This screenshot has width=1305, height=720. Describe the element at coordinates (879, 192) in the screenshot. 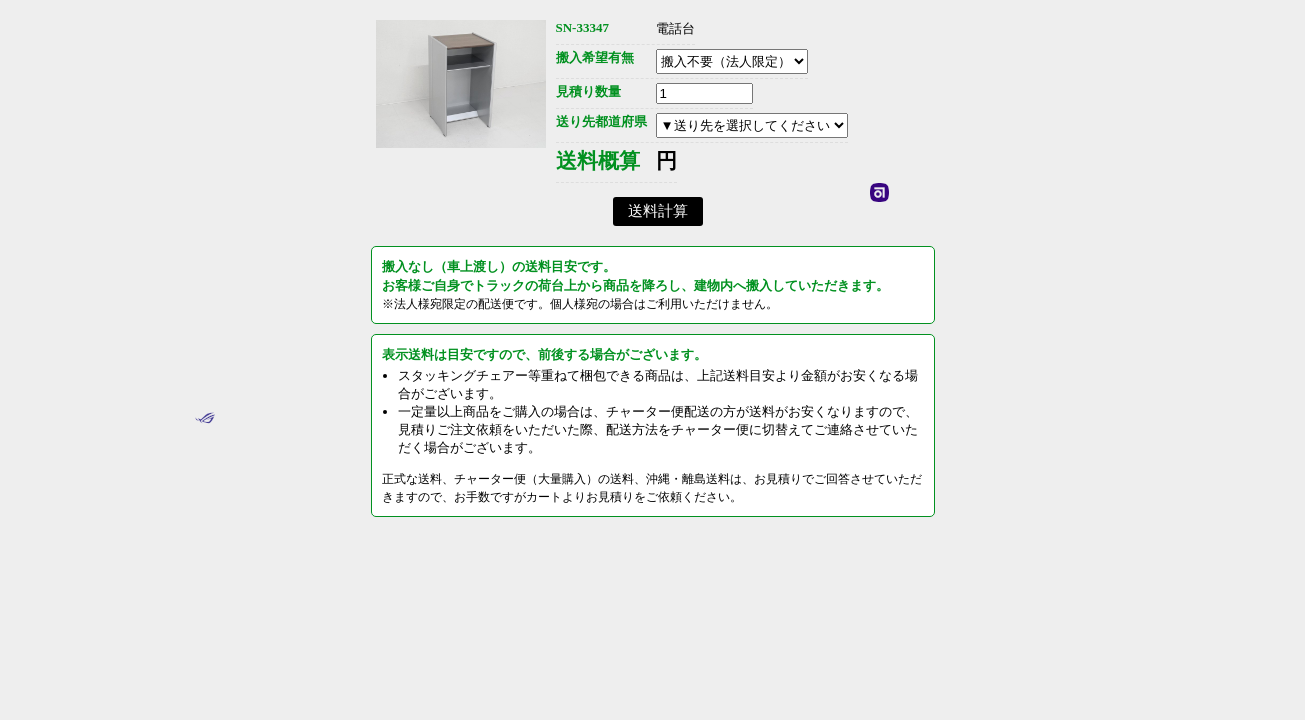

I see `abstract app logo` at that location.